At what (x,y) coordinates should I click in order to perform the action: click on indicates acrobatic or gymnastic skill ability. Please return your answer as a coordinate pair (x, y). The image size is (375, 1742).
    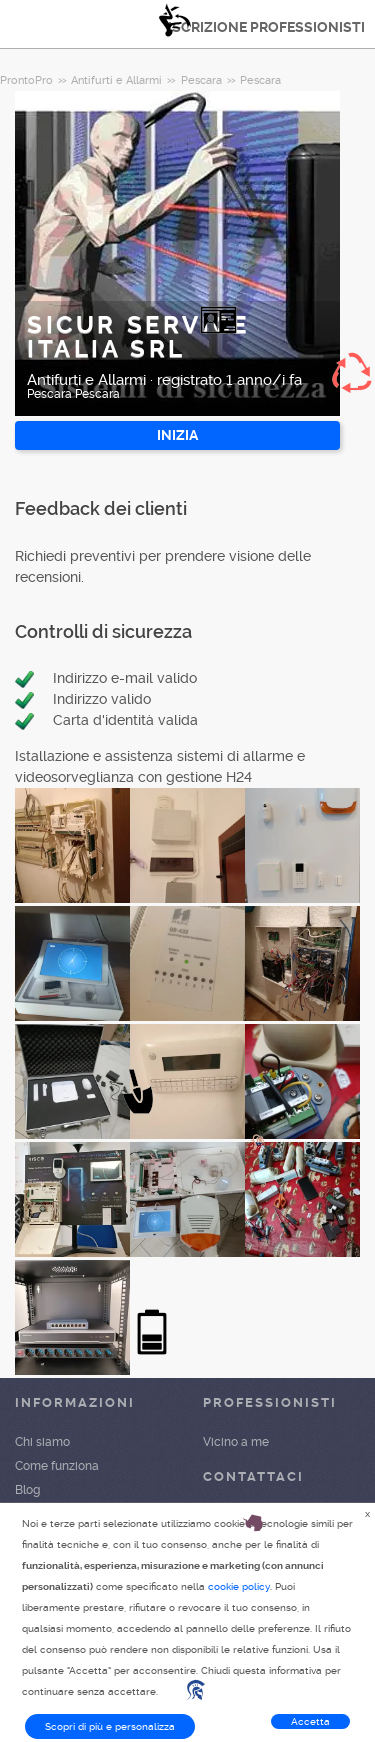
    Looking at the image, I should click on (175, 20).